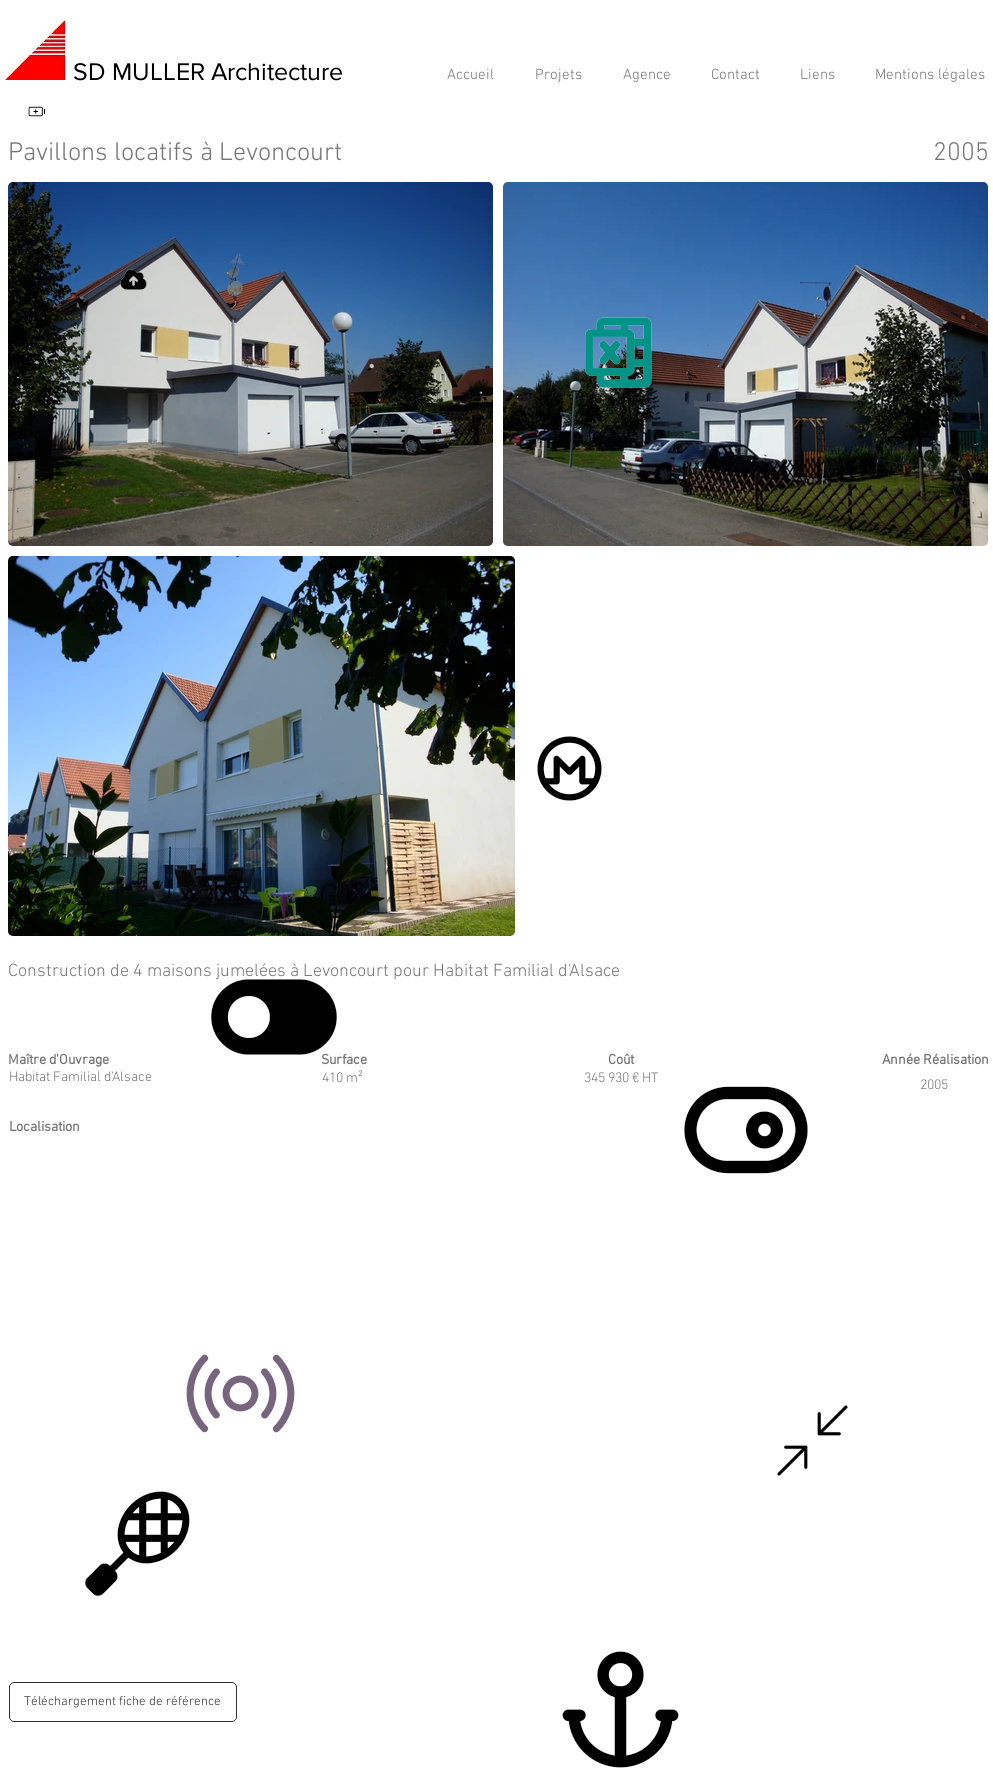  Describe the element at coordinates (135, 1545) in the screenshot. I see `access tennis or racquet sports features` at that location.